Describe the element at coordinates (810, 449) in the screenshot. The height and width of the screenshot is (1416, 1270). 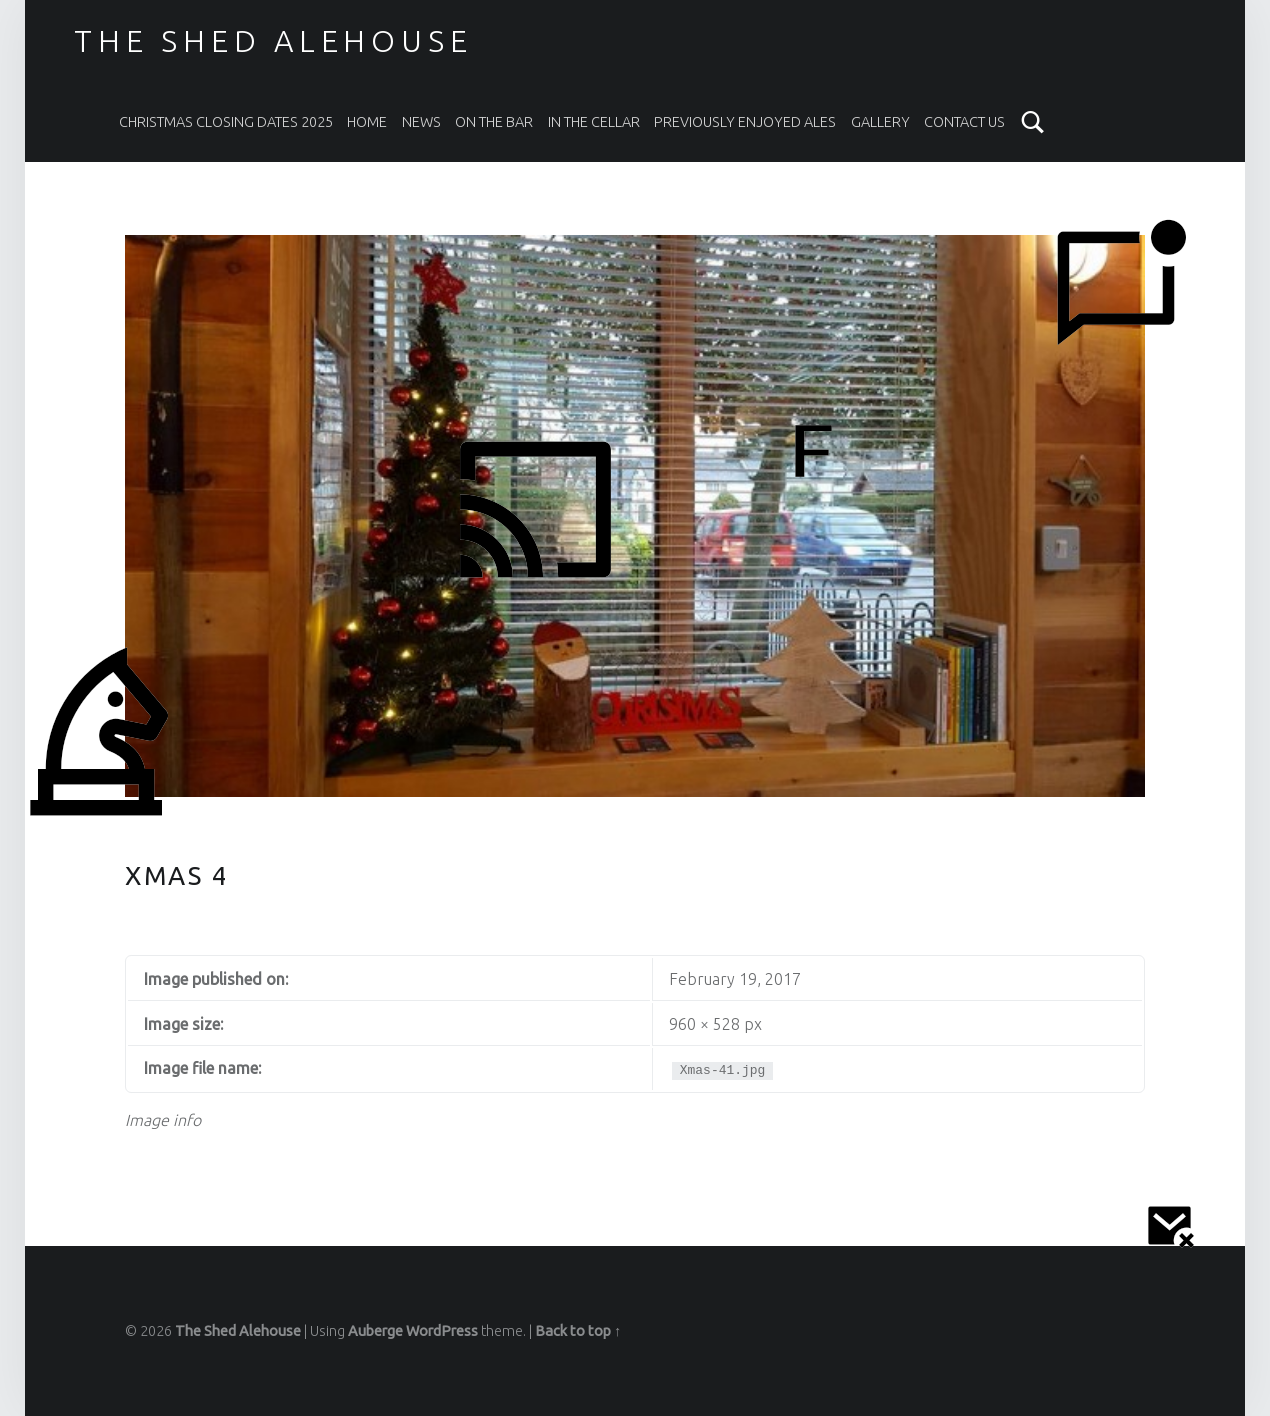
I see `switch to sans-serif font style` at that location.